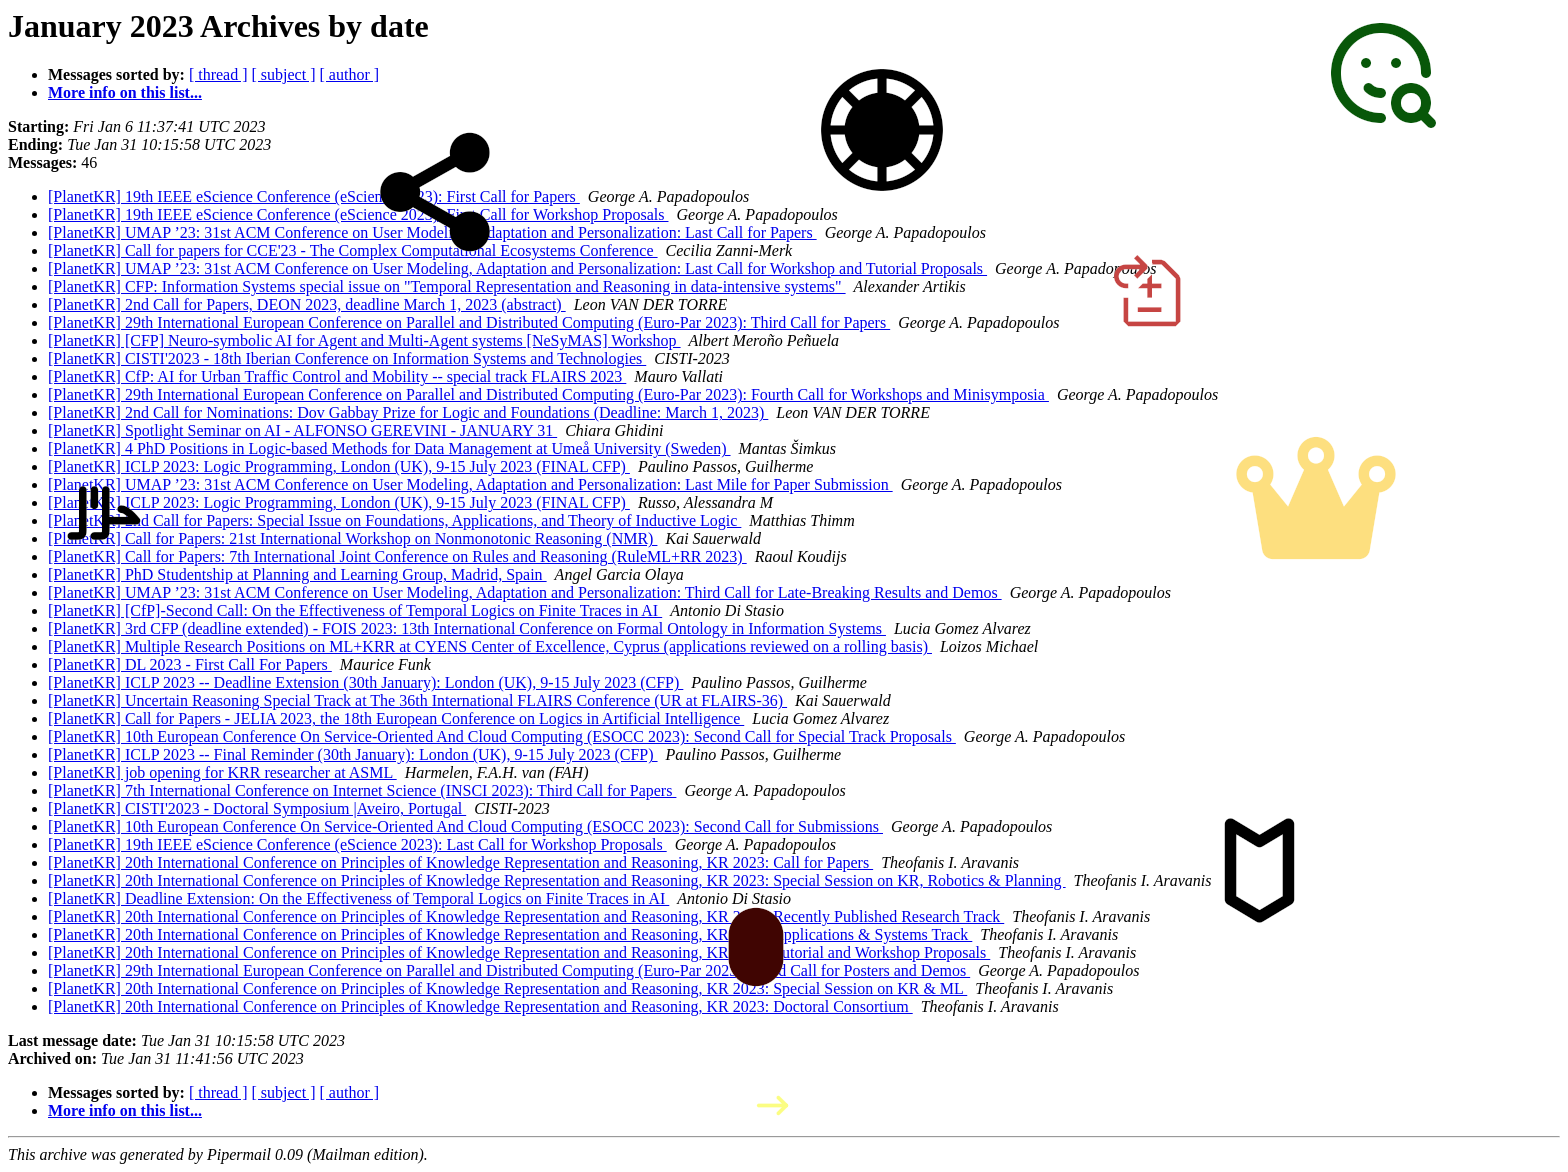  What do you see at coordinates (772, 1105) in the screenshot?
I see `navigate to the next item or step` at bounding box center [772, 1105].